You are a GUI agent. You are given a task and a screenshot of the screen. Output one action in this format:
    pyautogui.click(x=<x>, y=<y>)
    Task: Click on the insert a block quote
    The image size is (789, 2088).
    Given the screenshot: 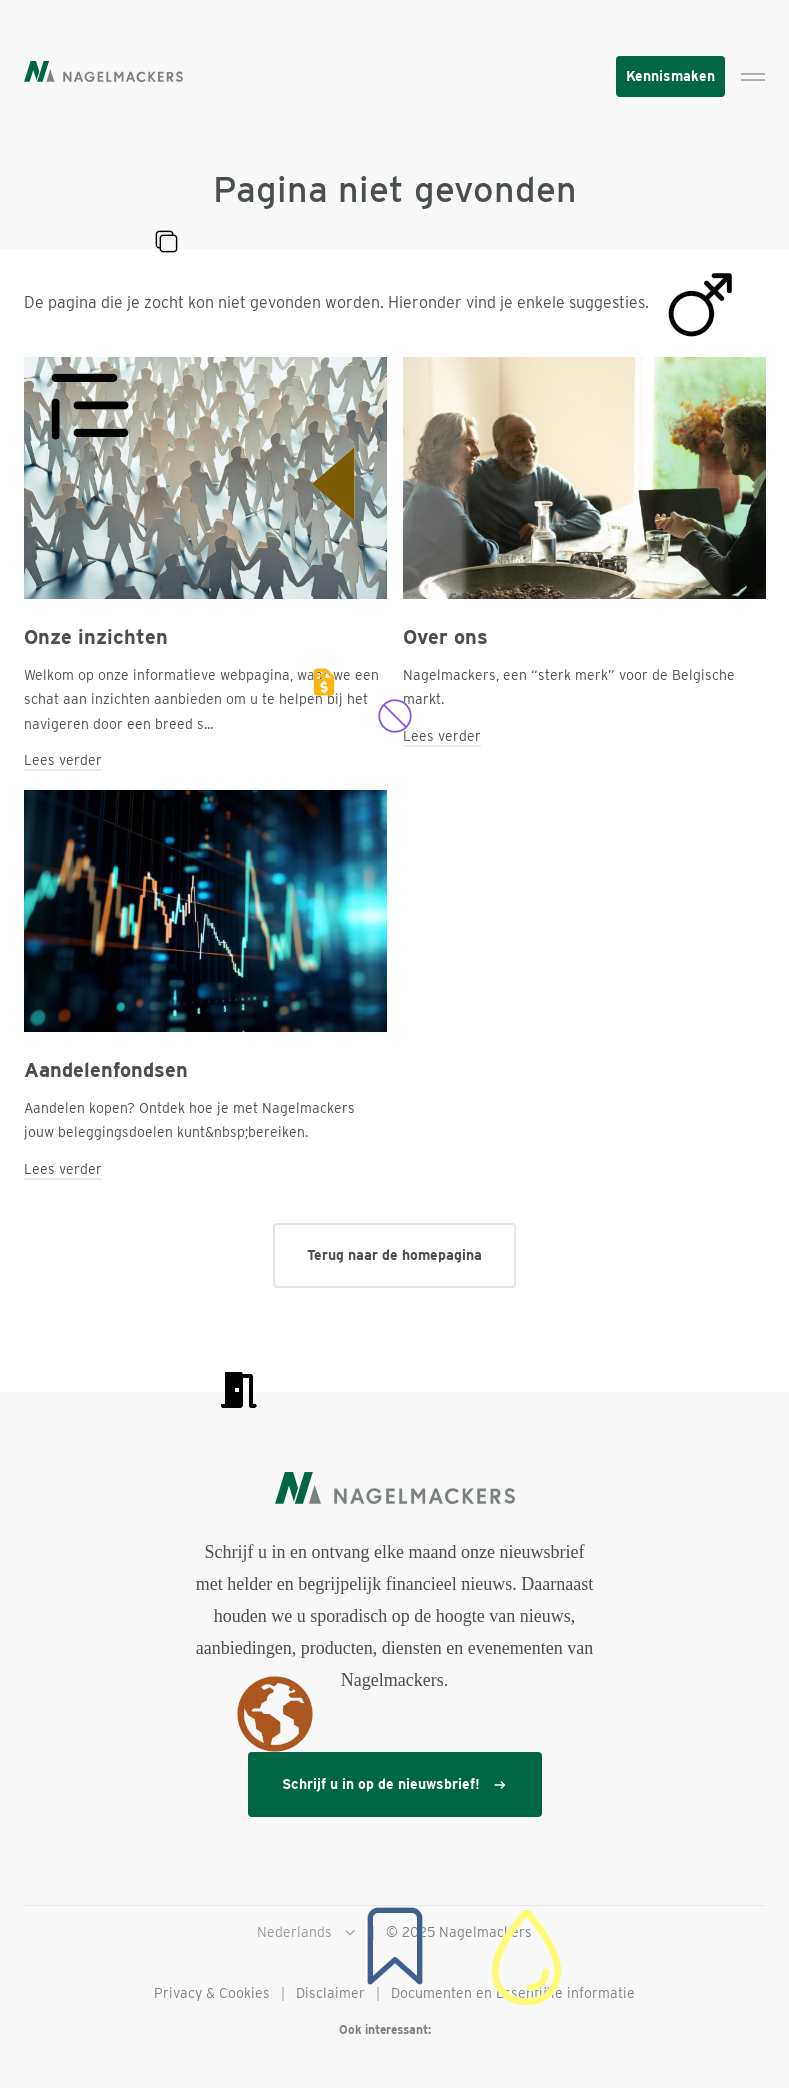 What is the action you would take?
    pyautogui.click(x=90, y=404)
    